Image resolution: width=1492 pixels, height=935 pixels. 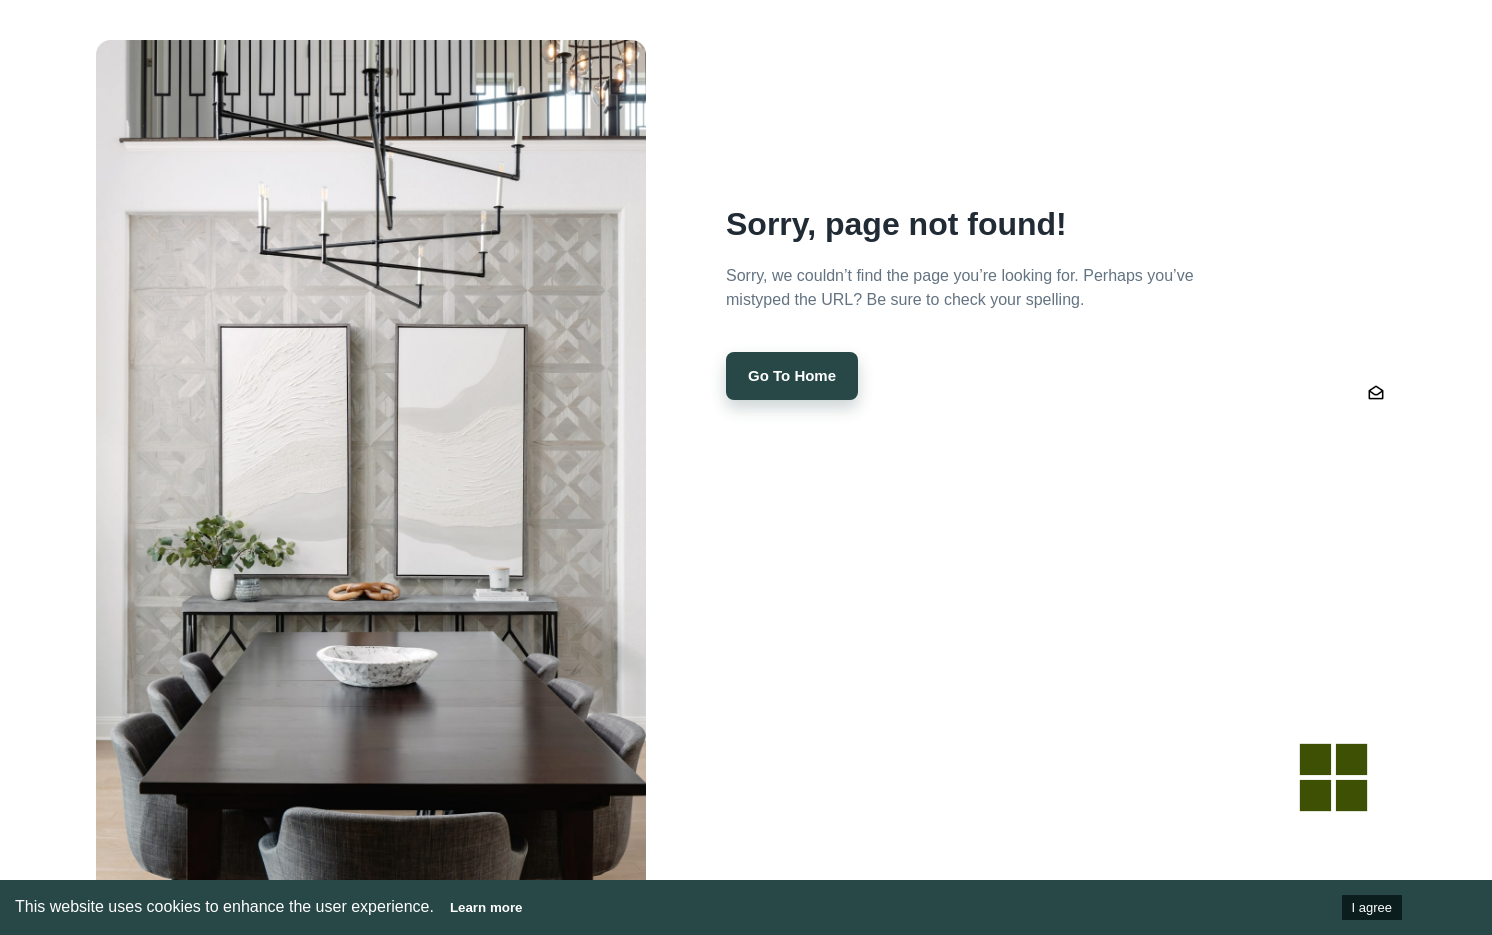 I want to click on view items in grid layout, so click(x=1333, y=777).